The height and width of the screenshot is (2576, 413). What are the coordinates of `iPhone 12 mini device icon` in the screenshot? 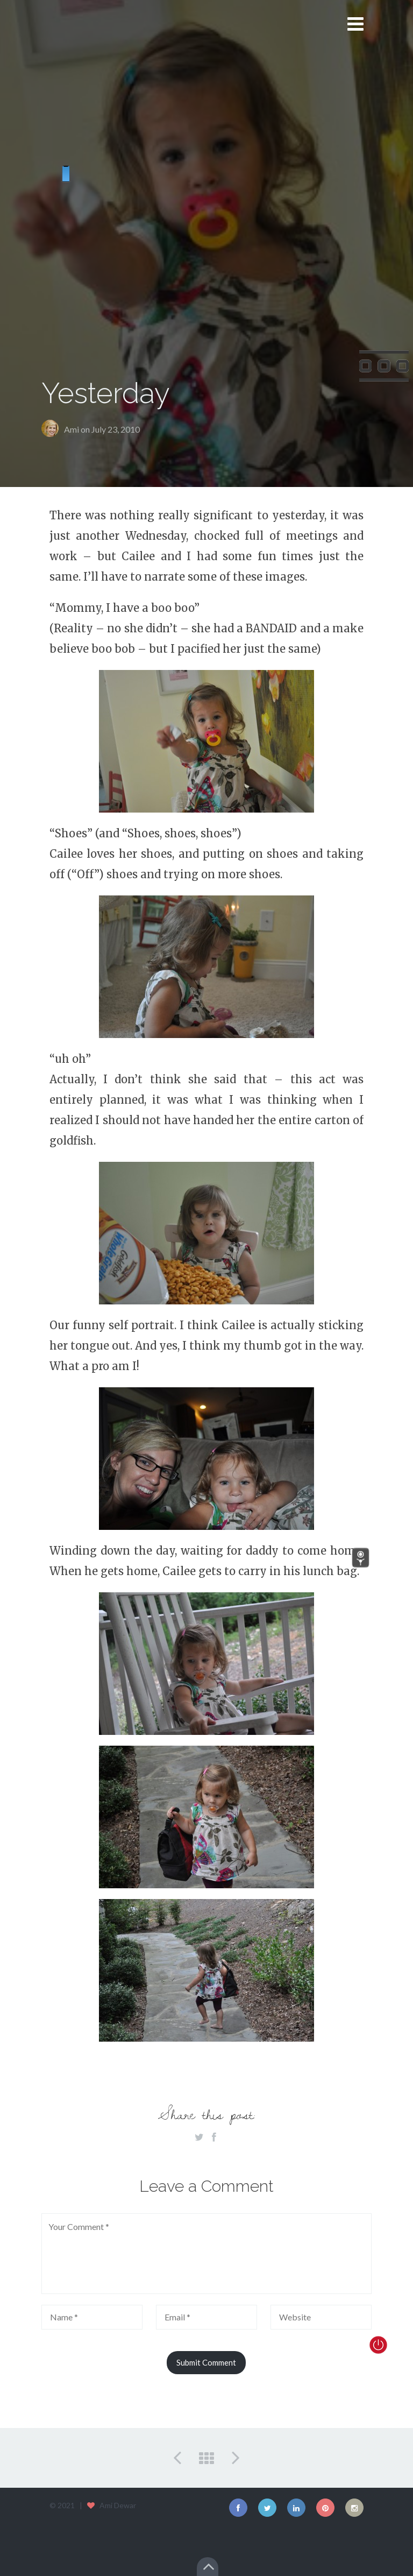 It's located at (66, 174).